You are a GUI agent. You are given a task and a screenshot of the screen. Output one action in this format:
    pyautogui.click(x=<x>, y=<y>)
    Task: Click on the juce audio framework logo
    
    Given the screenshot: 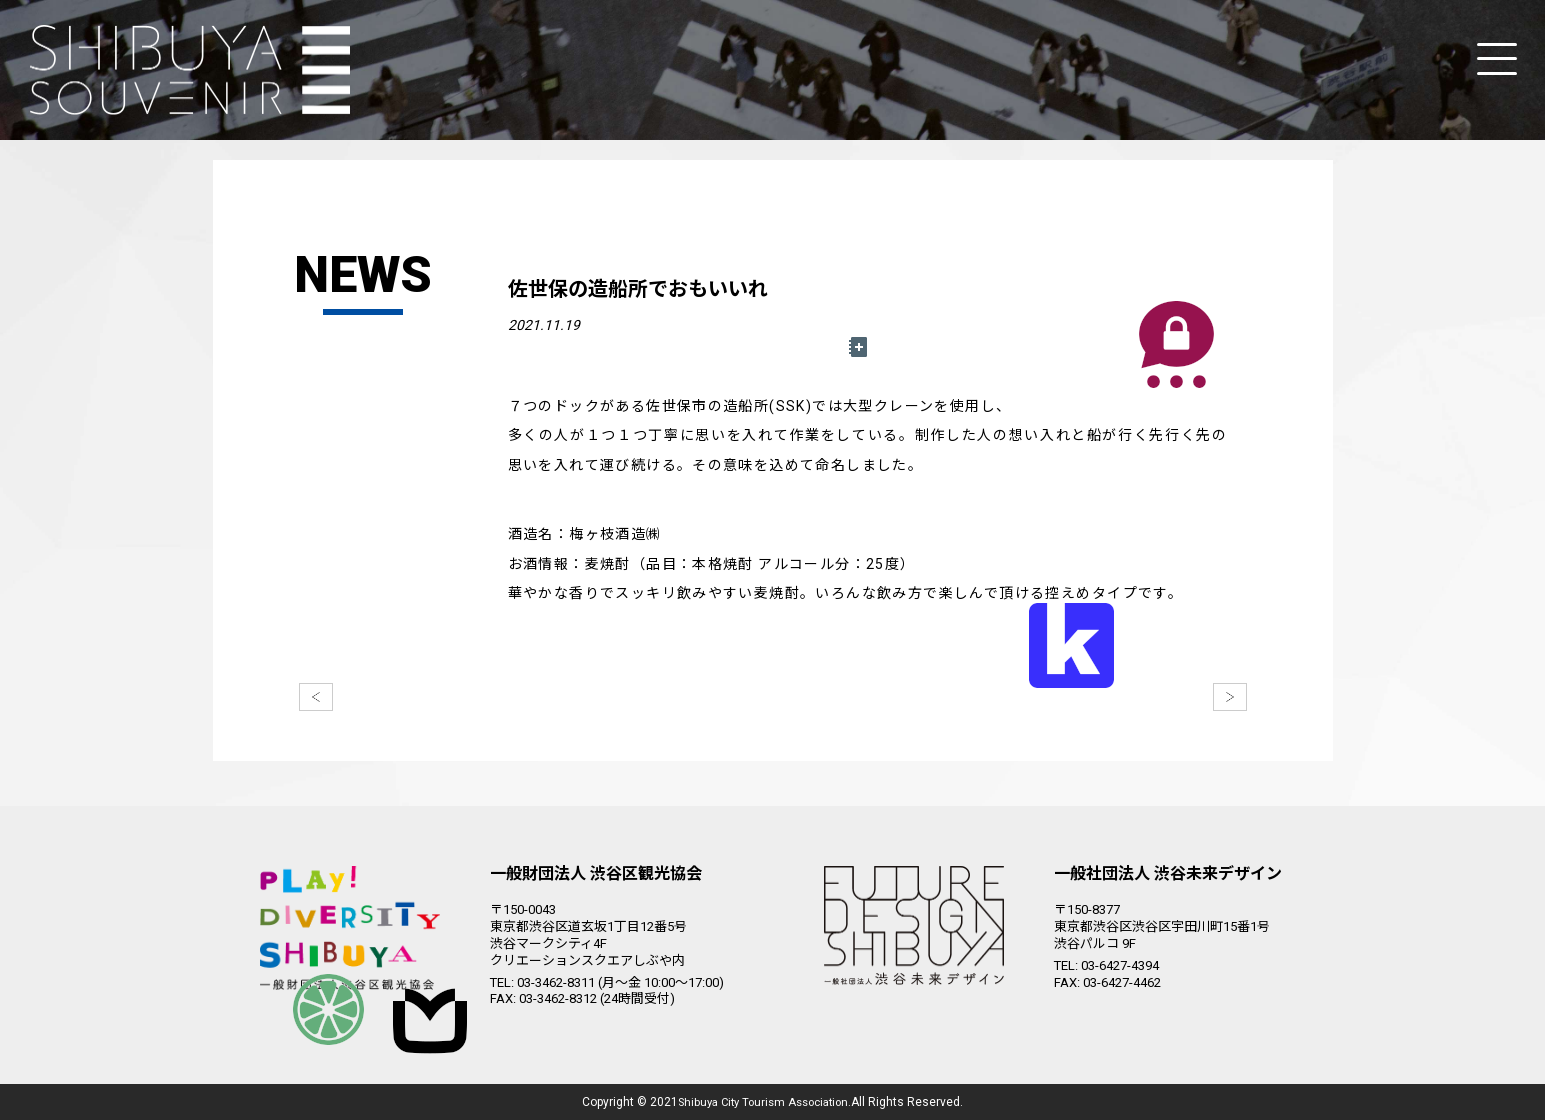 What is the action you would take?
    pyautogui.click(x=328, y=1009)
    